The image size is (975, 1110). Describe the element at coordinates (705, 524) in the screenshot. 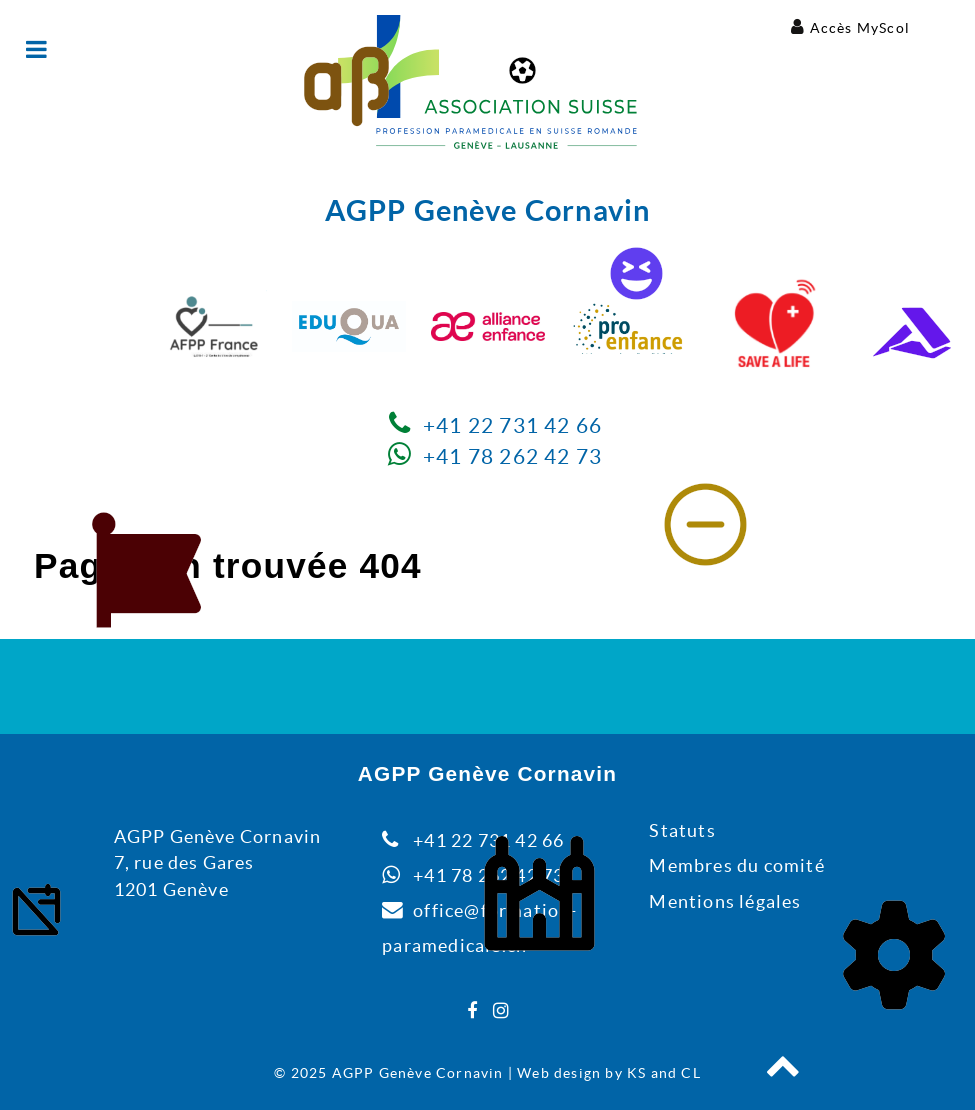

I see `remove an item from a list or cart` at that location.